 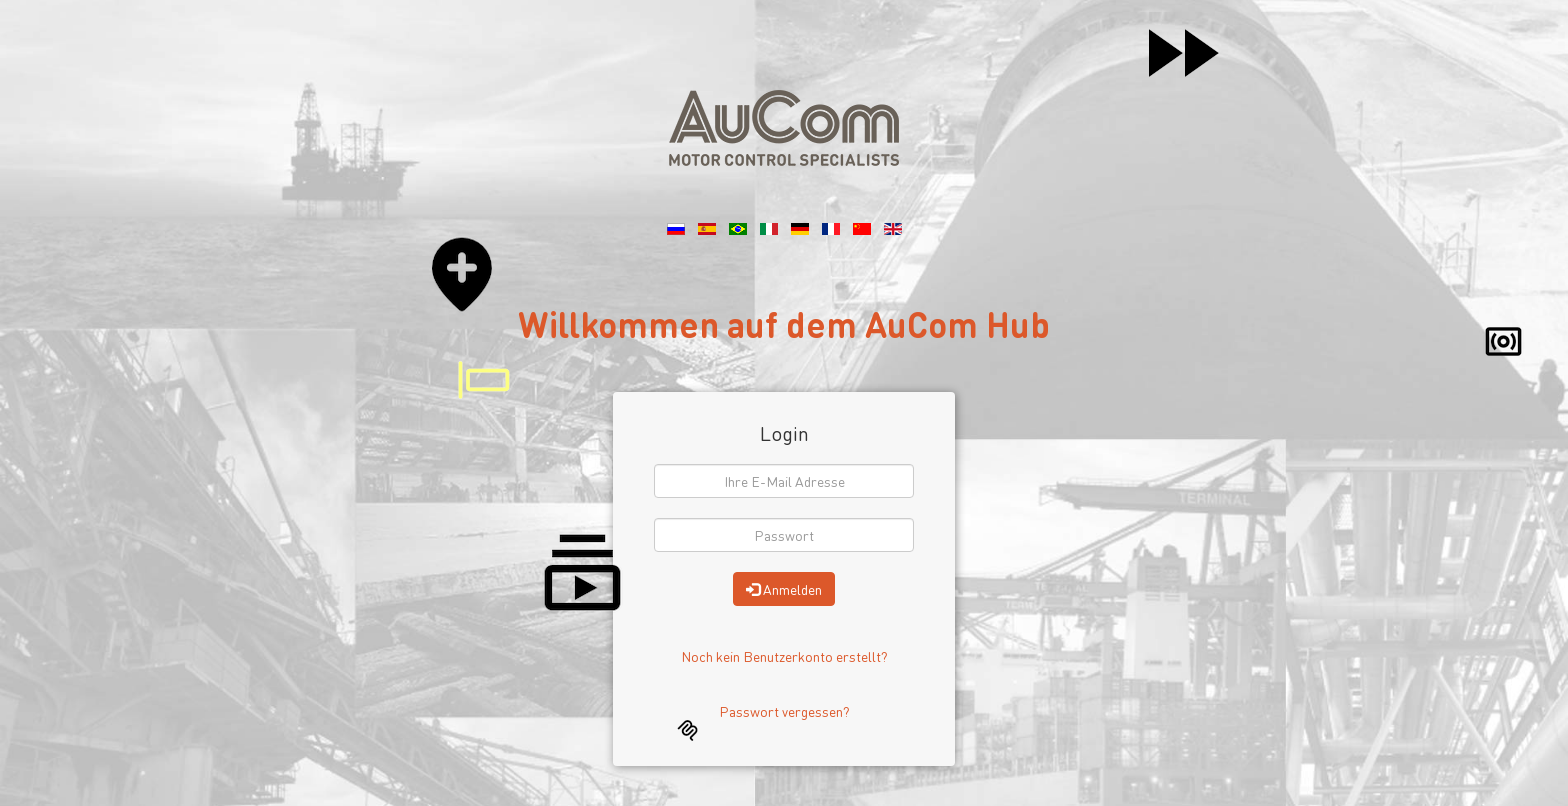 I want to click on view your subscriptions, so click(x=582, y=572).